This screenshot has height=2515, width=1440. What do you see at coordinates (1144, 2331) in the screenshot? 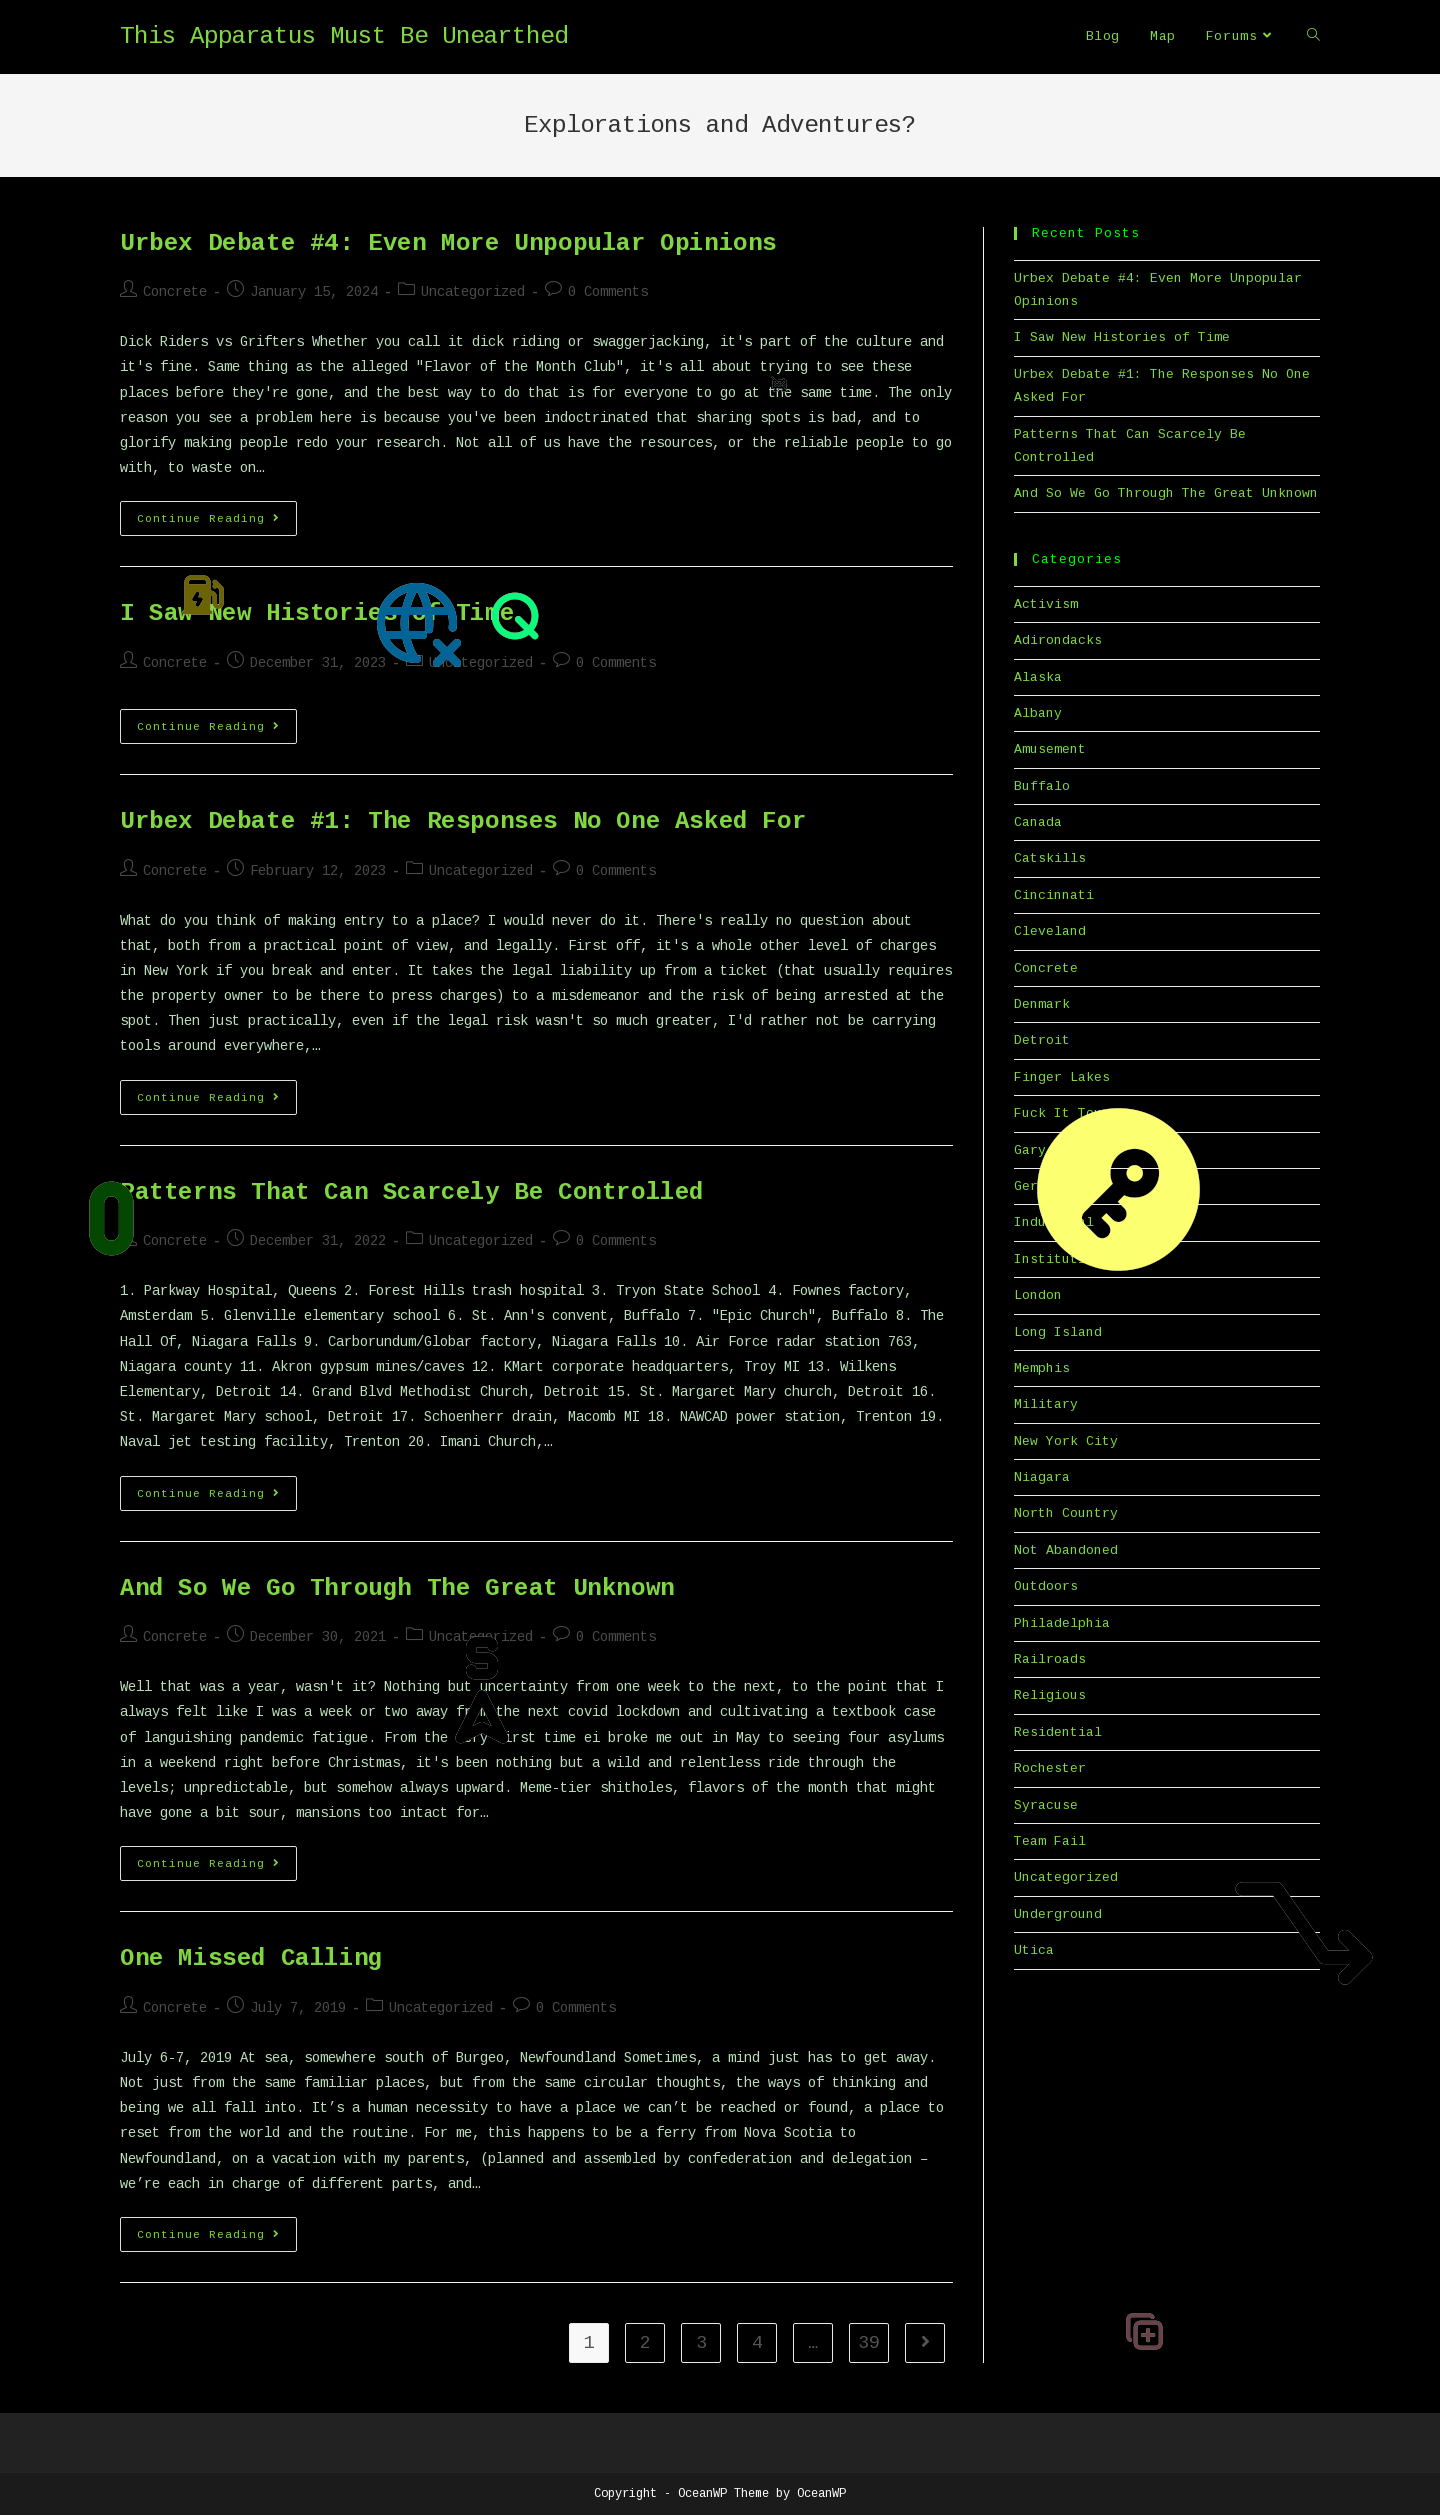
I see `duplicate and add new item` at bounding box center [1144, 2331].